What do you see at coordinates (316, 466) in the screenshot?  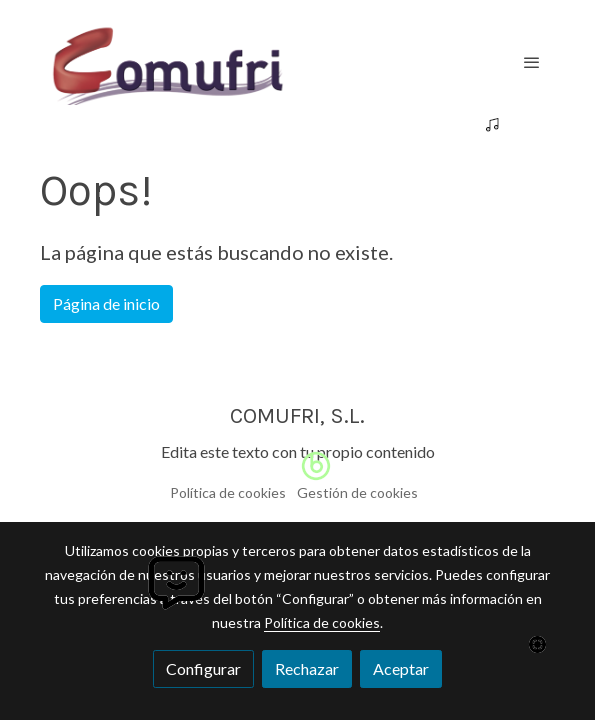 I see `beats audio brand logo` at bounding box center [316, 466].